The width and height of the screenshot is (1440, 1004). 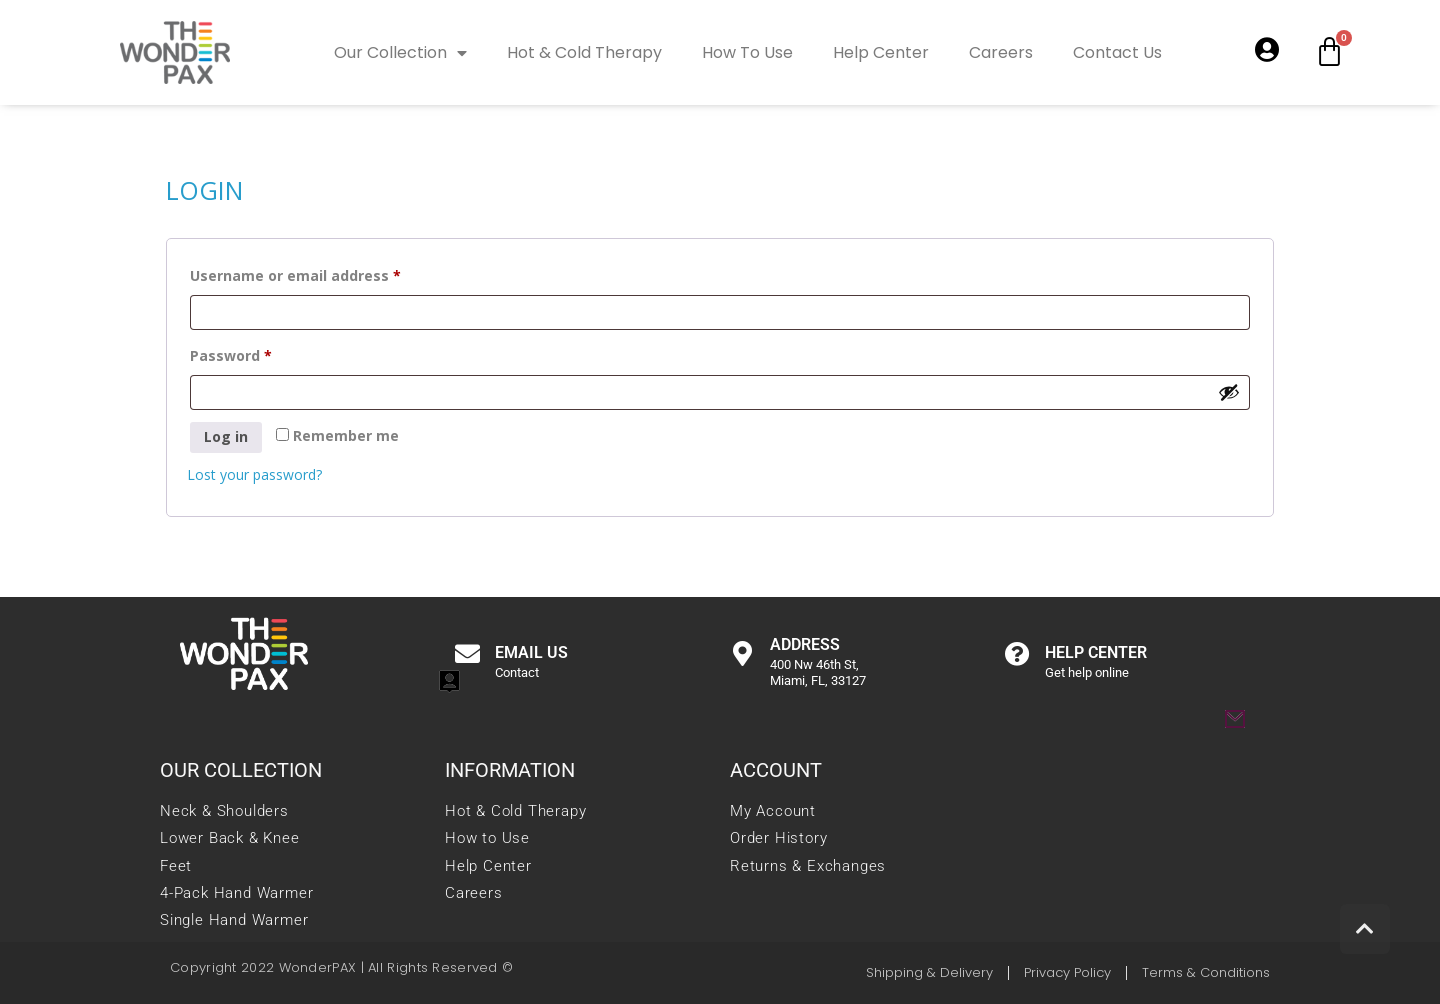 What do you see at coordinates (1235, 719) in the screenshot?
I see `open your email inbox` at bounding box center [1235, 719].